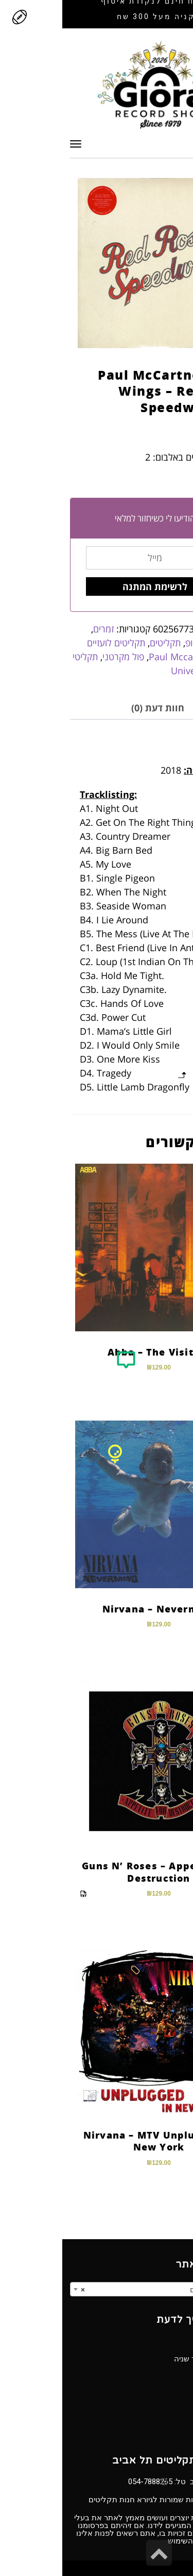 The height and width of the screenshot is (2576, 193). What do you see at coordinates (126, 1359) in the screenshot?
I see `open chat or messaging` at bounding box center [126, 1359].